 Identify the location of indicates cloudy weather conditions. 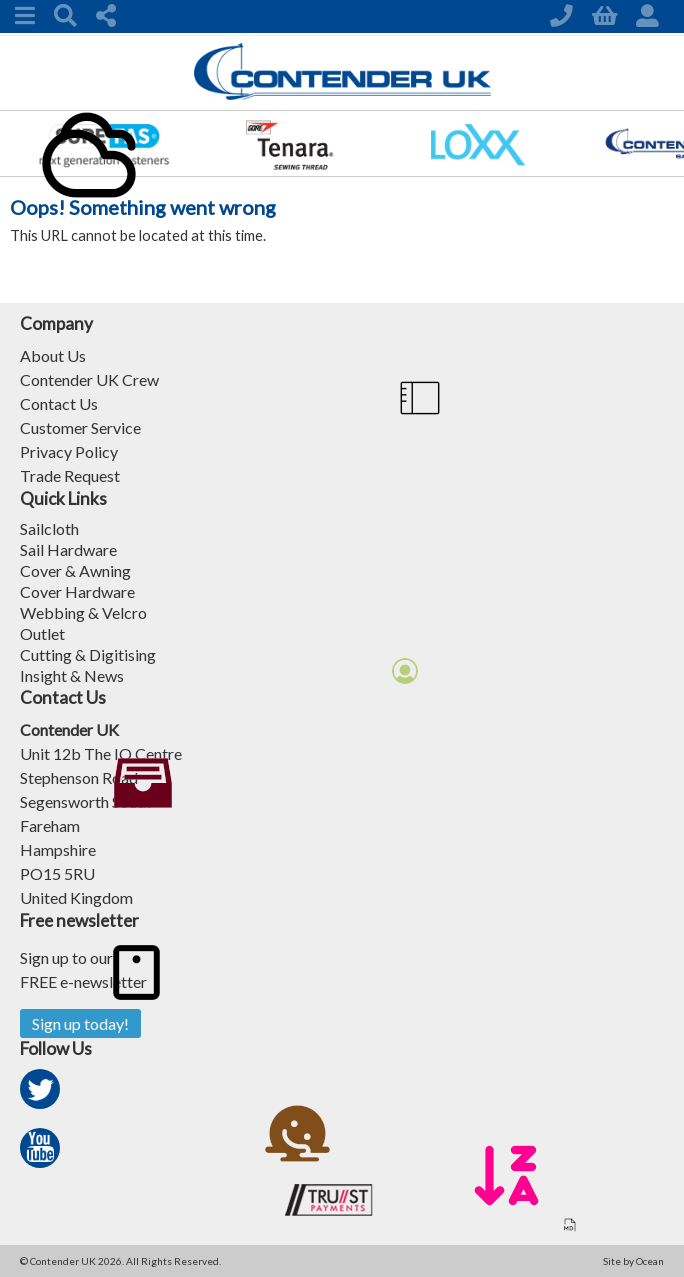
(89, 155).